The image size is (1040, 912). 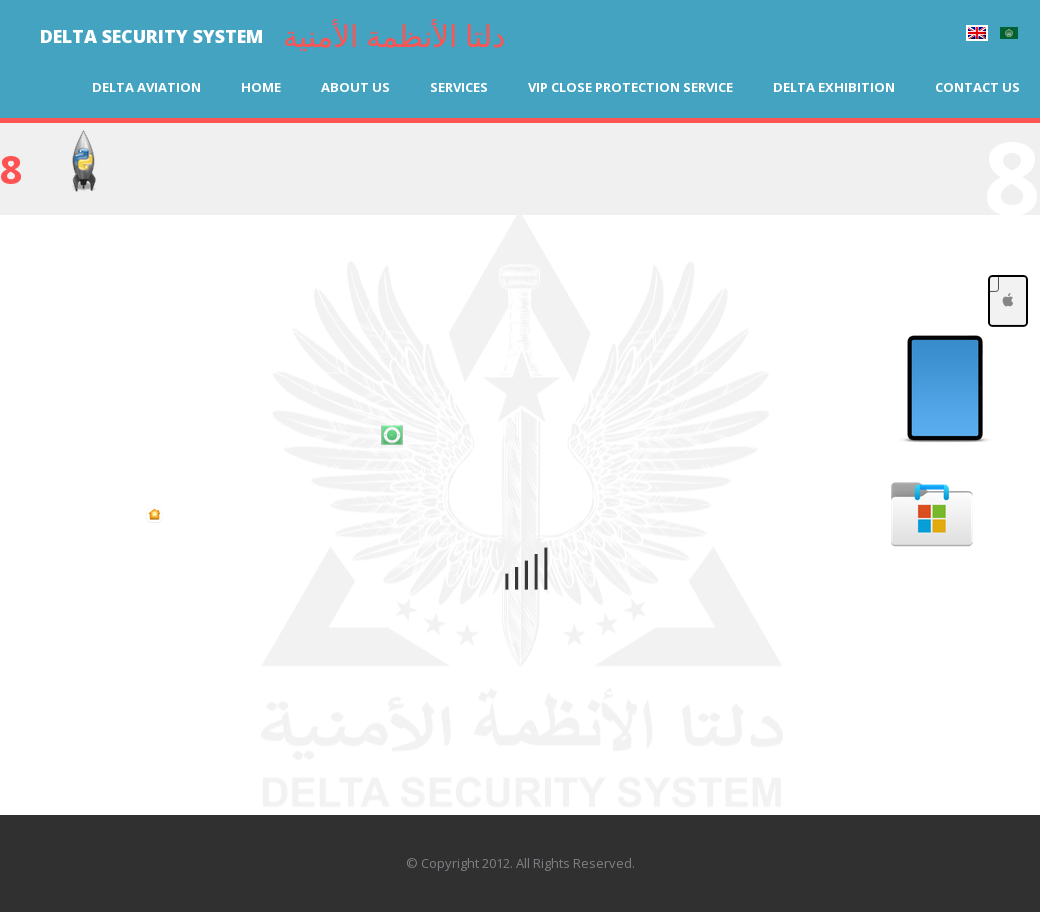 I want to click on access airport express device in sidebar, so click(x=1008, y=301).